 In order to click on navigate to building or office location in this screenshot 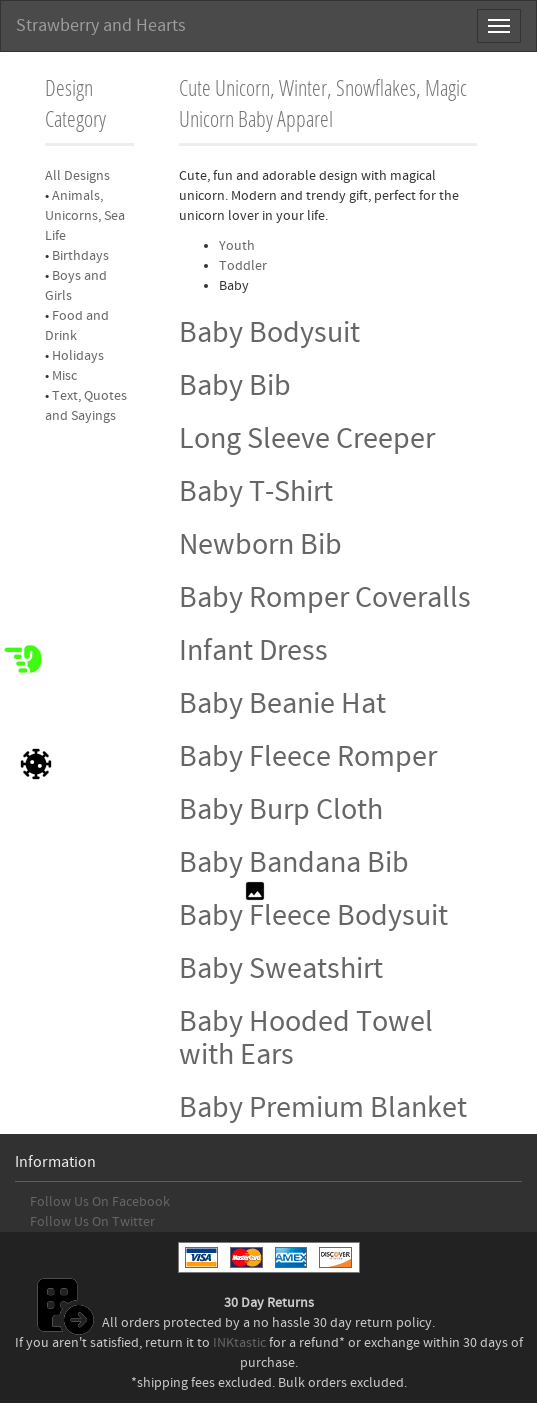, I will do `click(64, 1305)`.